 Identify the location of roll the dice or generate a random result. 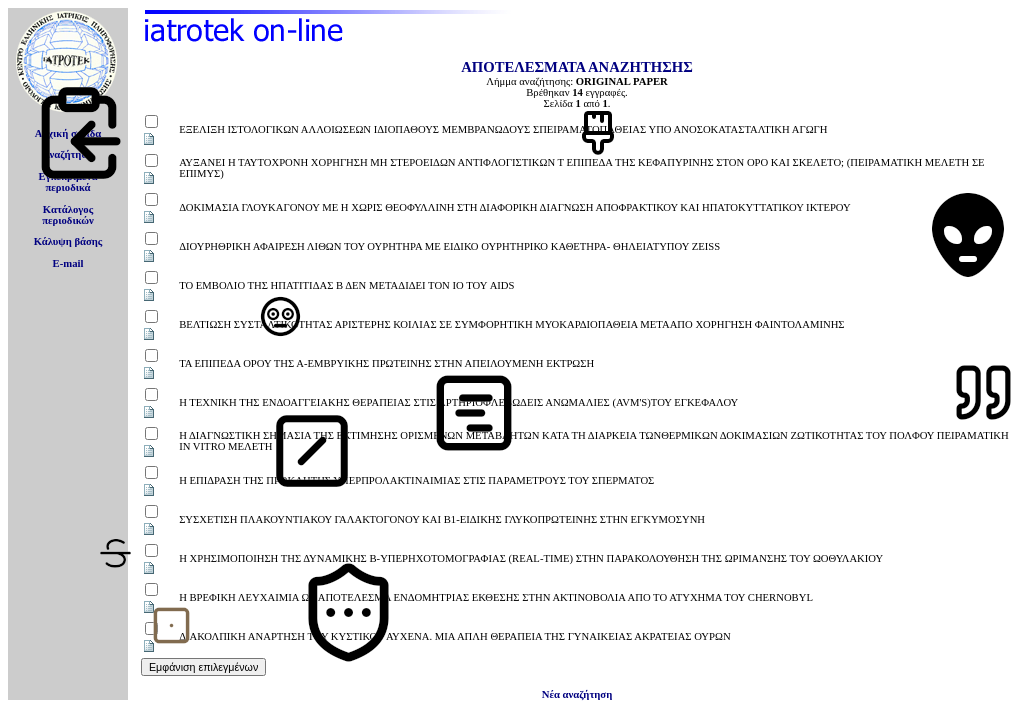
(171, 625).